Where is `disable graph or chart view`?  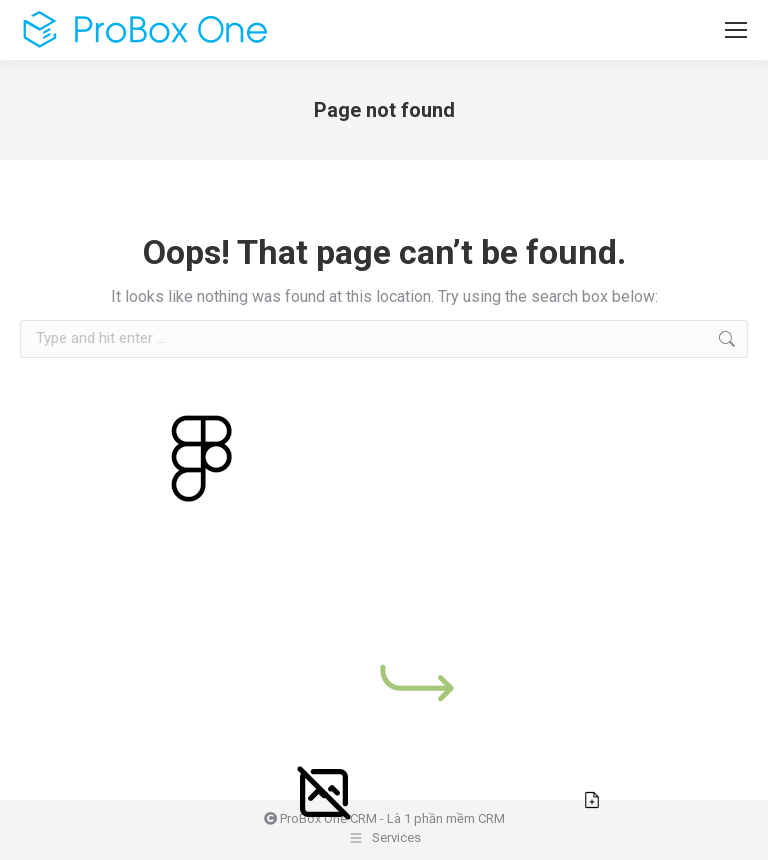 disable graph or chart view is located at coordinates (324, 793).